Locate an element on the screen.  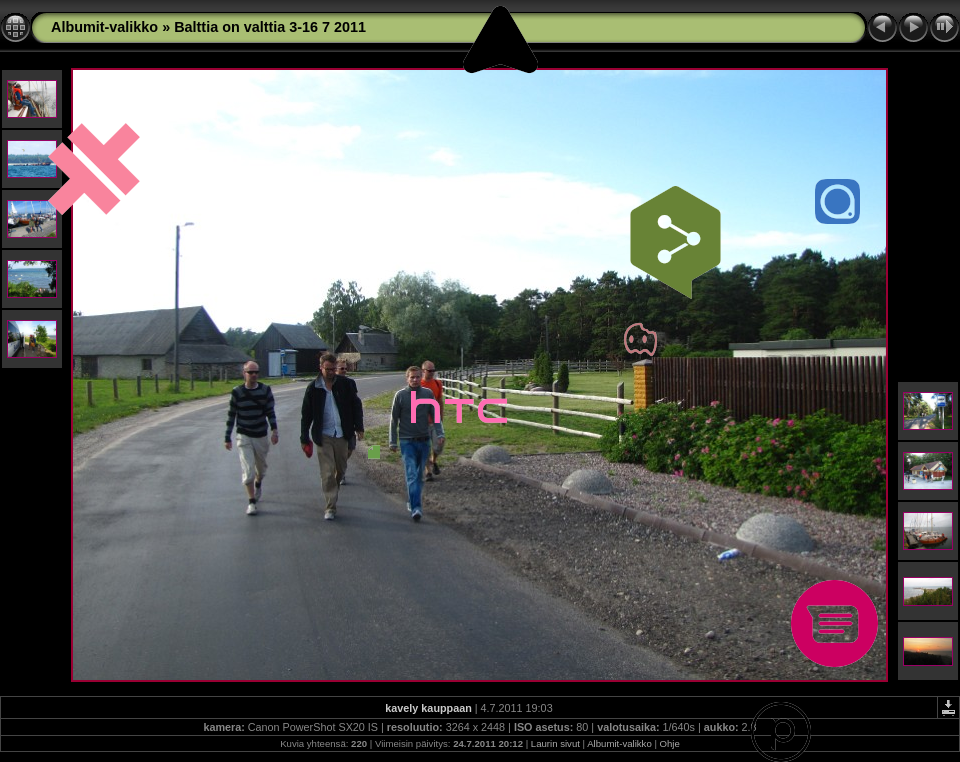
open the PlanGrid app is located at coordinates (837, 201).